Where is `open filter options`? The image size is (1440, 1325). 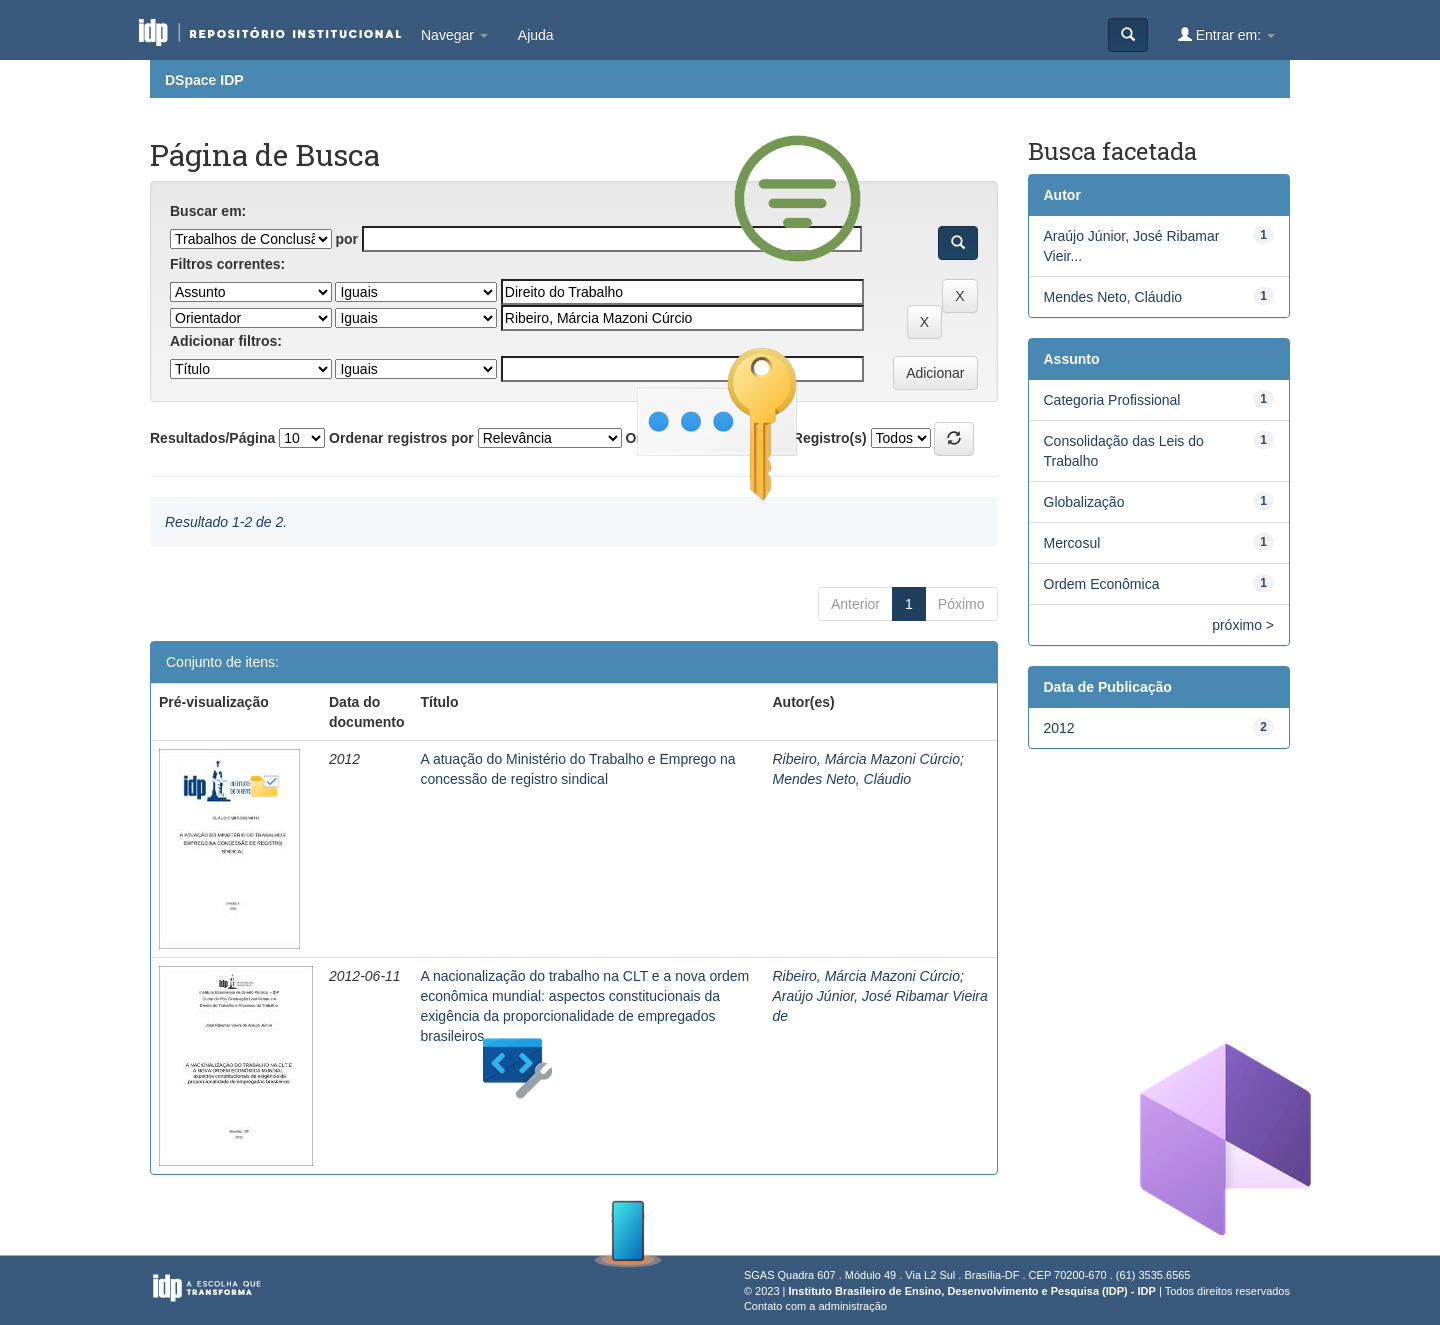 open filter options is located at coordinates (797, 198).